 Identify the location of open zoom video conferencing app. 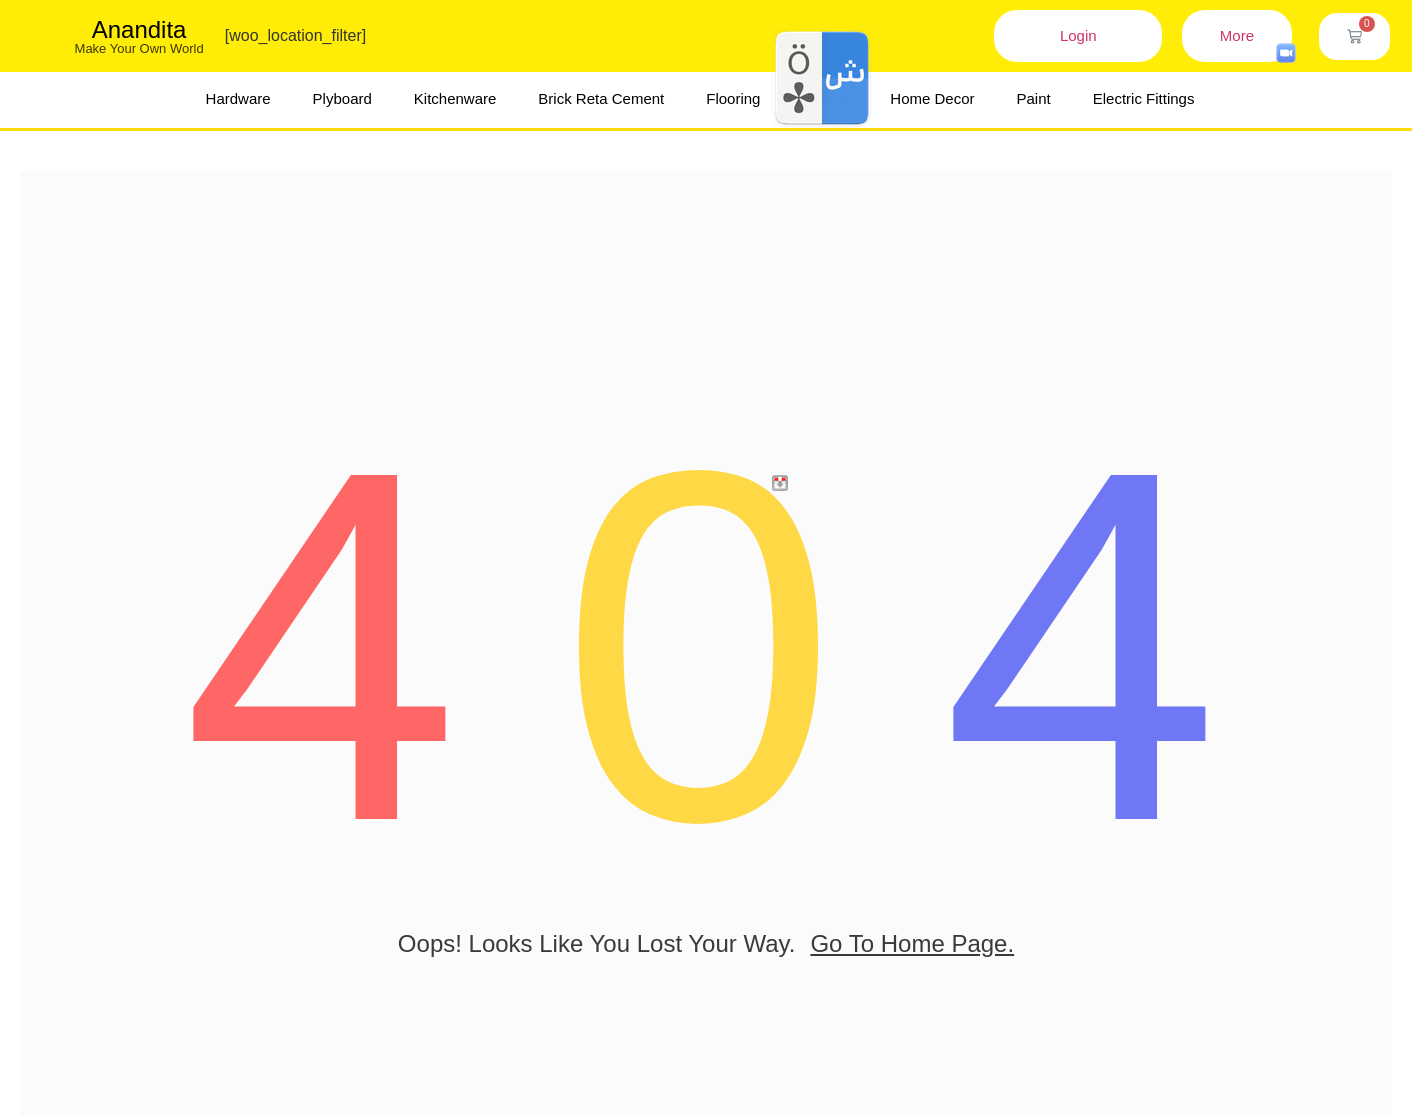
(1286, 53).